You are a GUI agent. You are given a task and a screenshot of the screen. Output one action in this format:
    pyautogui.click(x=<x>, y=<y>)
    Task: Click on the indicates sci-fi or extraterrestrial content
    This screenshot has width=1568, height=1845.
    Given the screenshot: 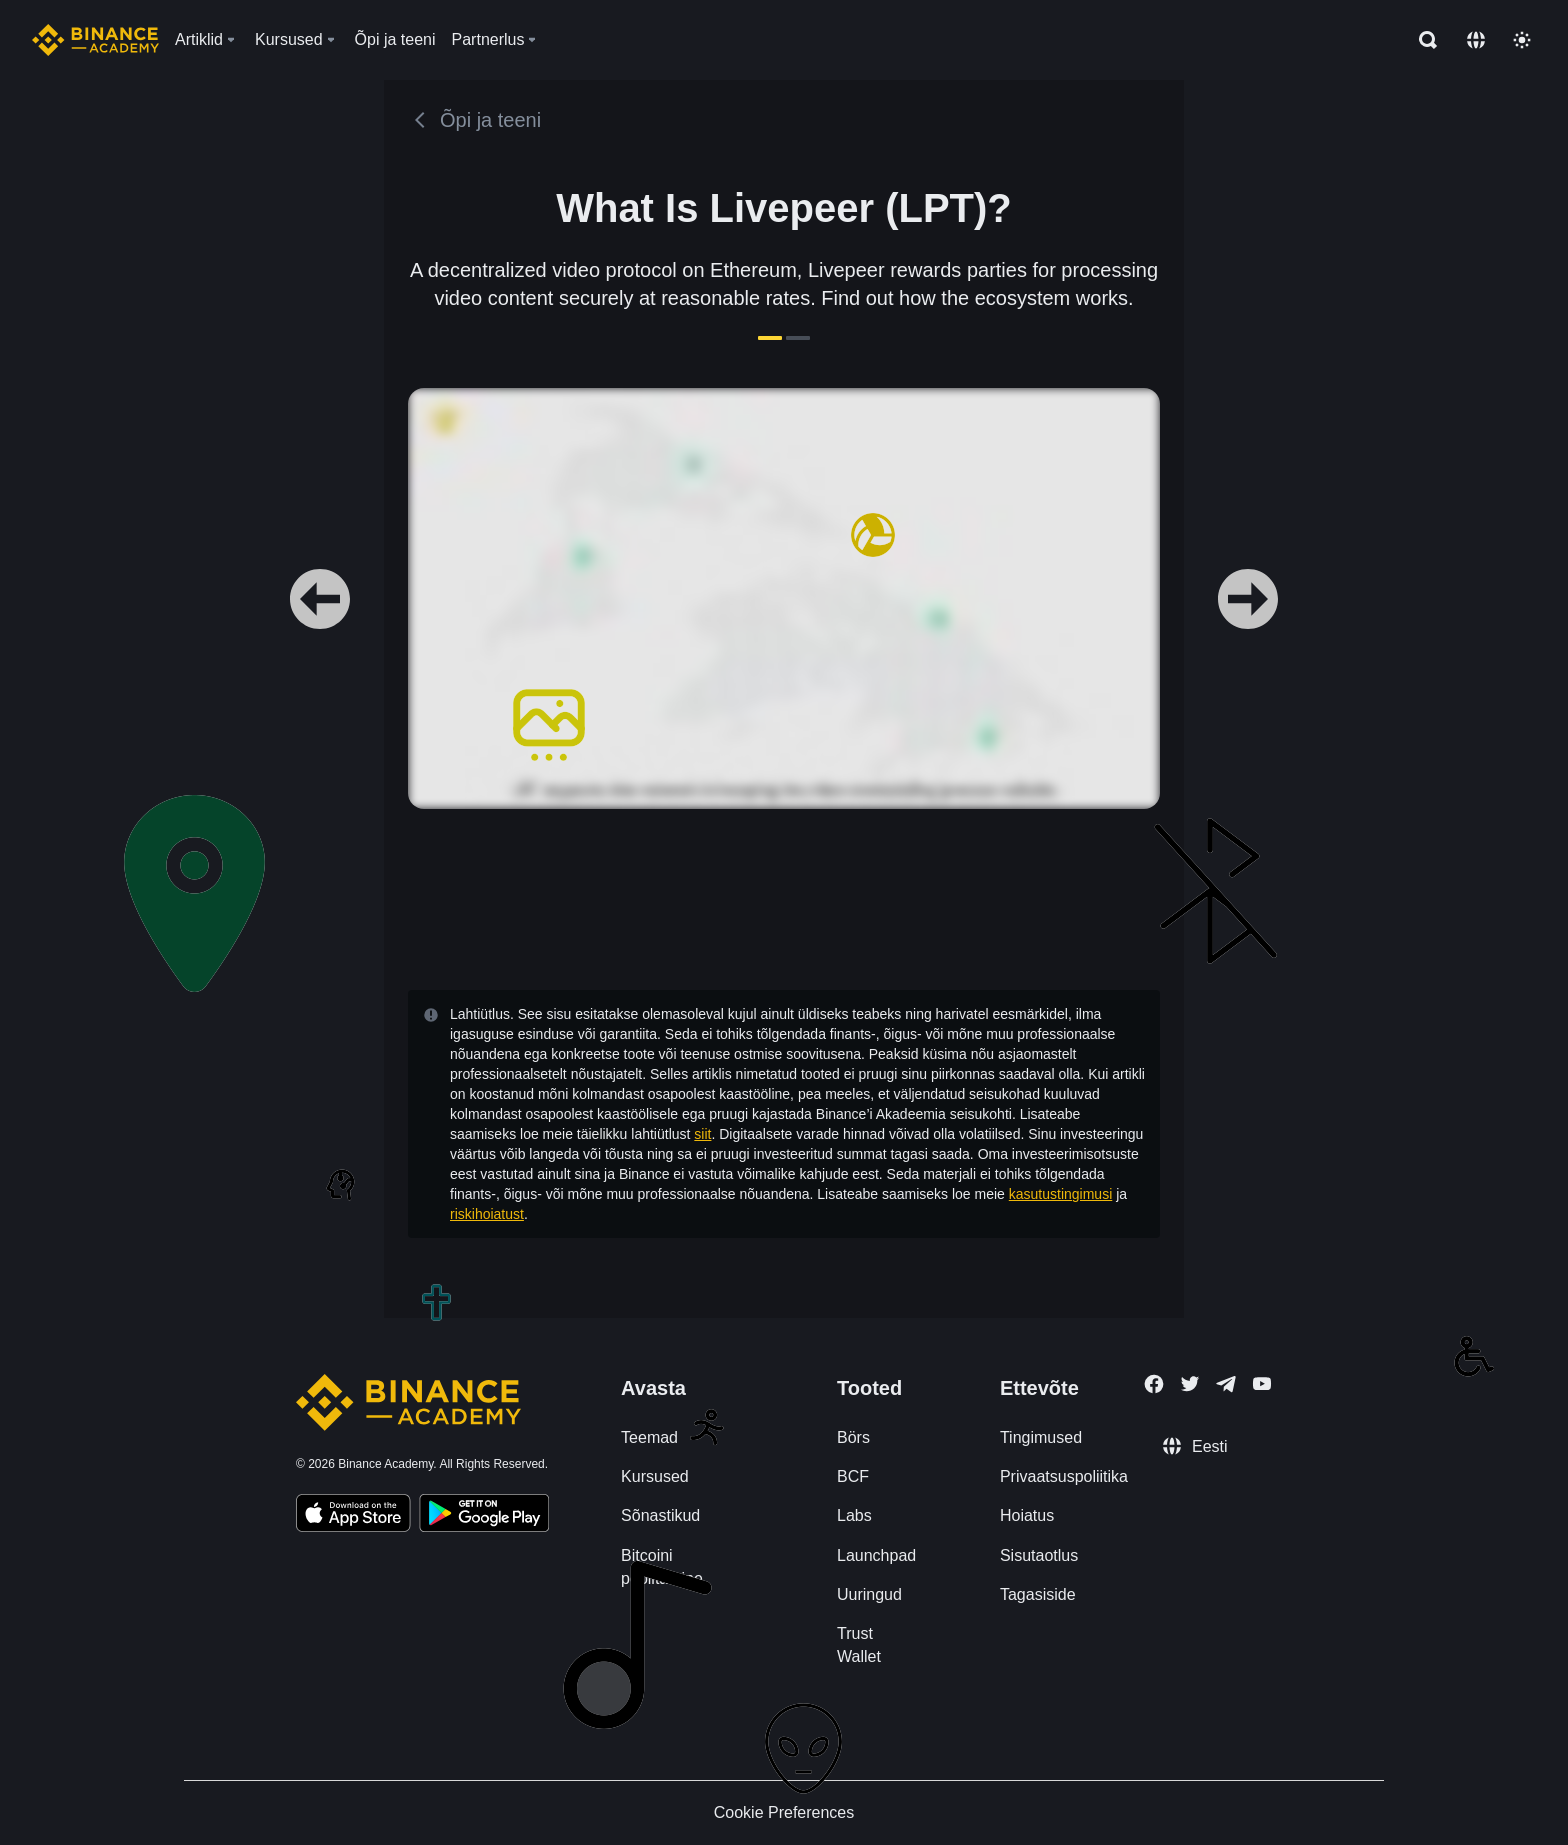 What is the action you would take?
    pyautogui.click(x=803, y=1748)
    